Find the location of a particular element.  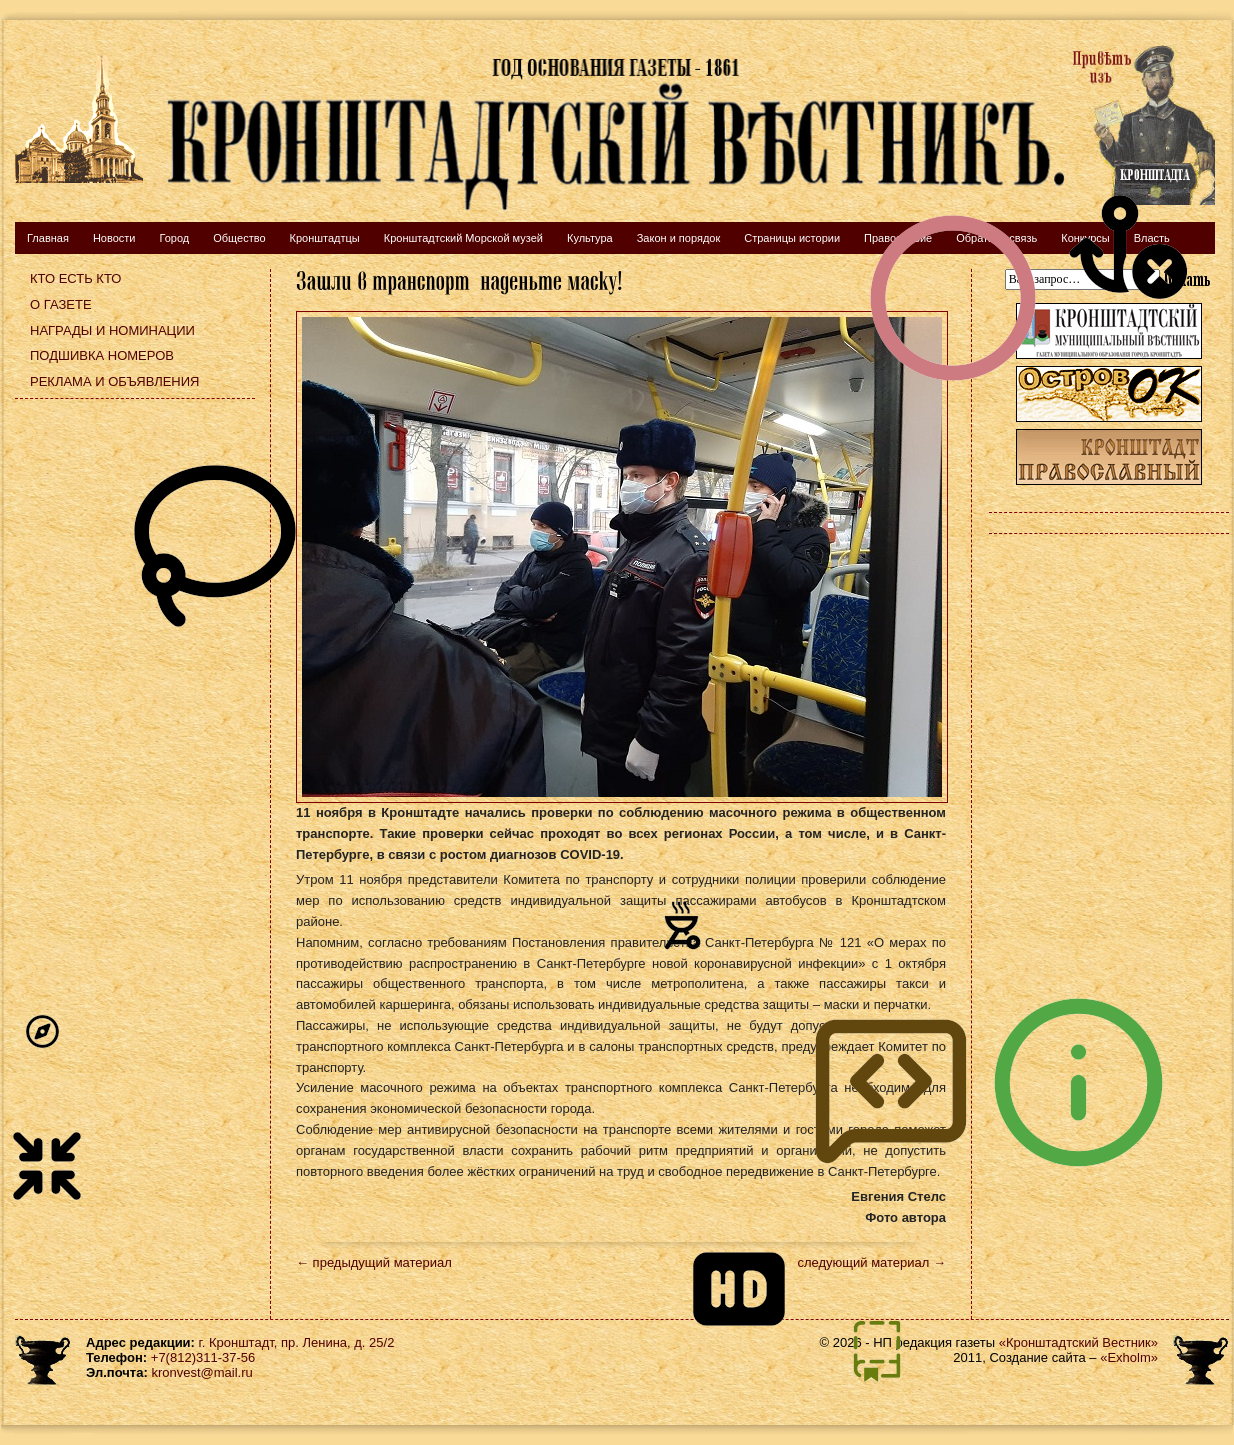

create a new repository from a template is located at coordinates (877, 1352).